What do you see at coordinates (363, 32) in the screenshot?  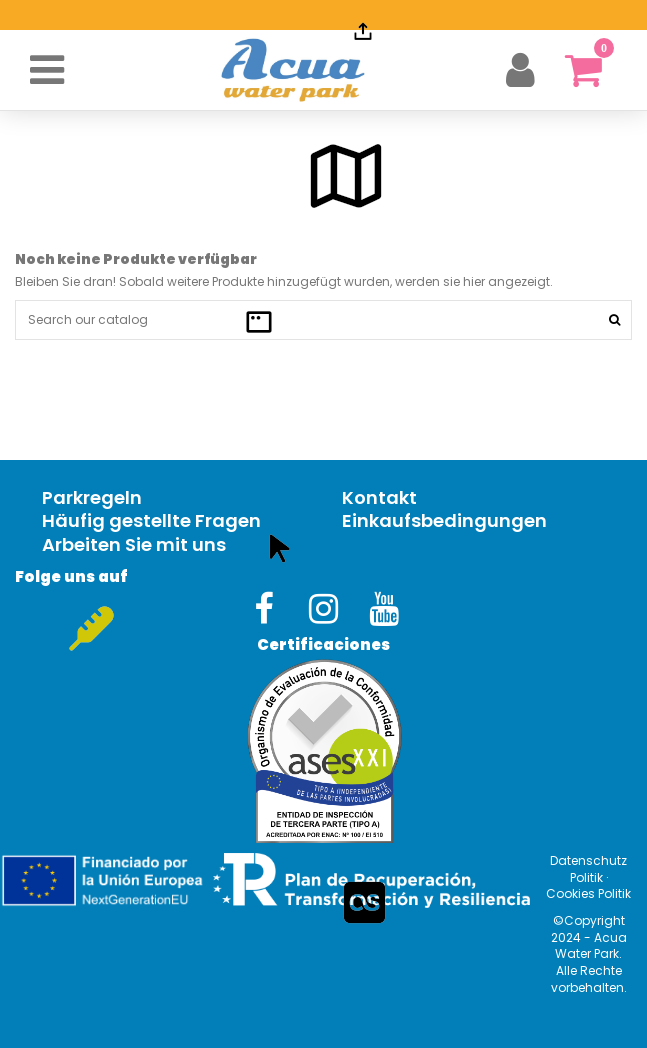 I see `upload a file or document` at bounding box center [363, 32].